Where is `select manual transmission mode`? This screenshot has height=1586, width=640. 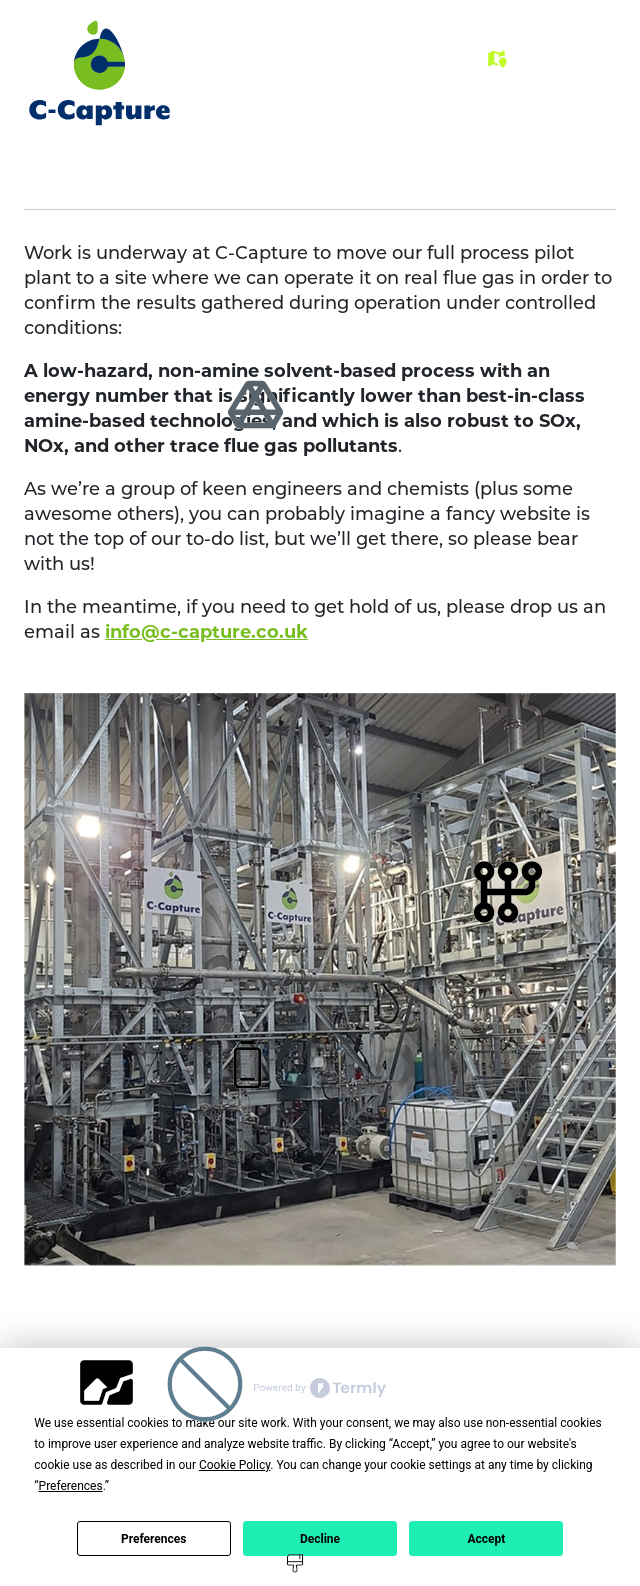 select manual transmission mode is located at coordinates (508, 892).